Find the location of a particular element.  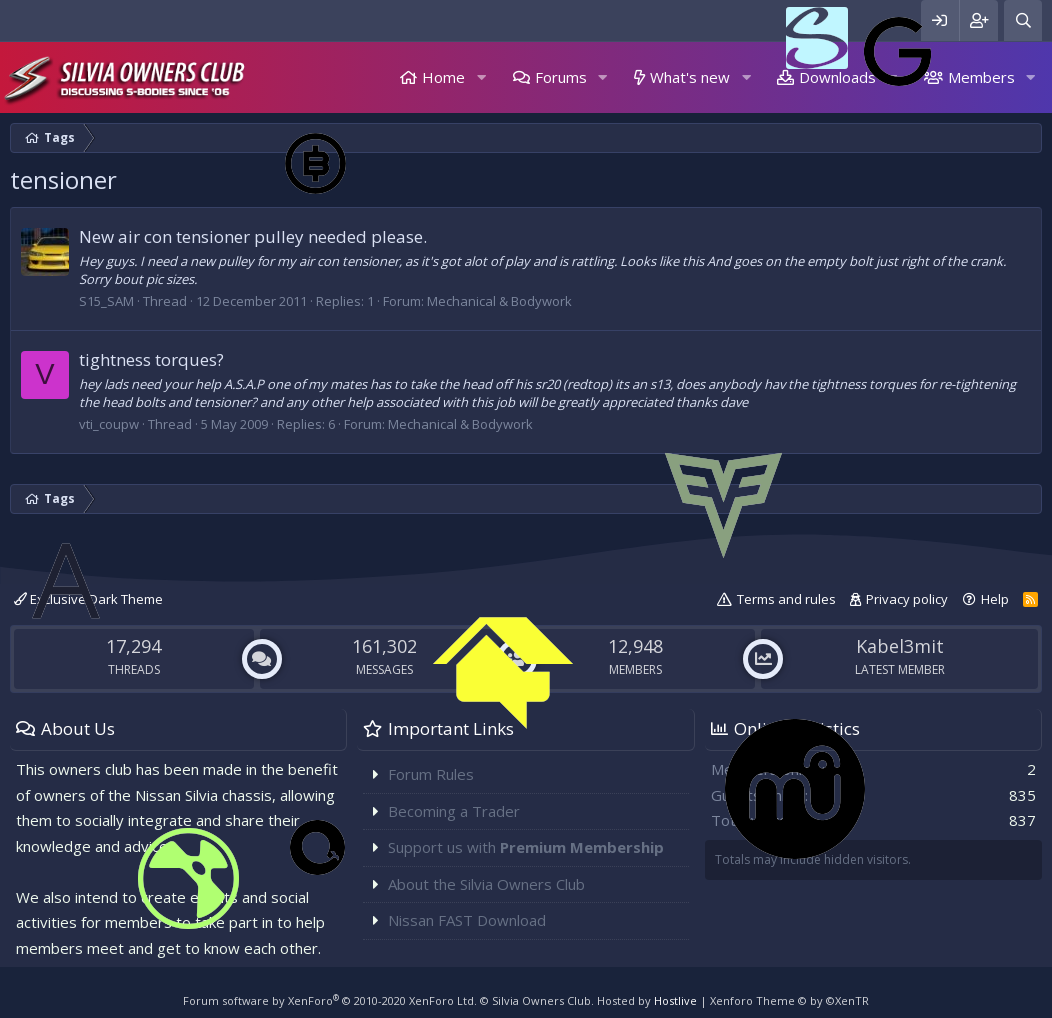

visit The Spriters Resource website is located at coordinates (817, 38).